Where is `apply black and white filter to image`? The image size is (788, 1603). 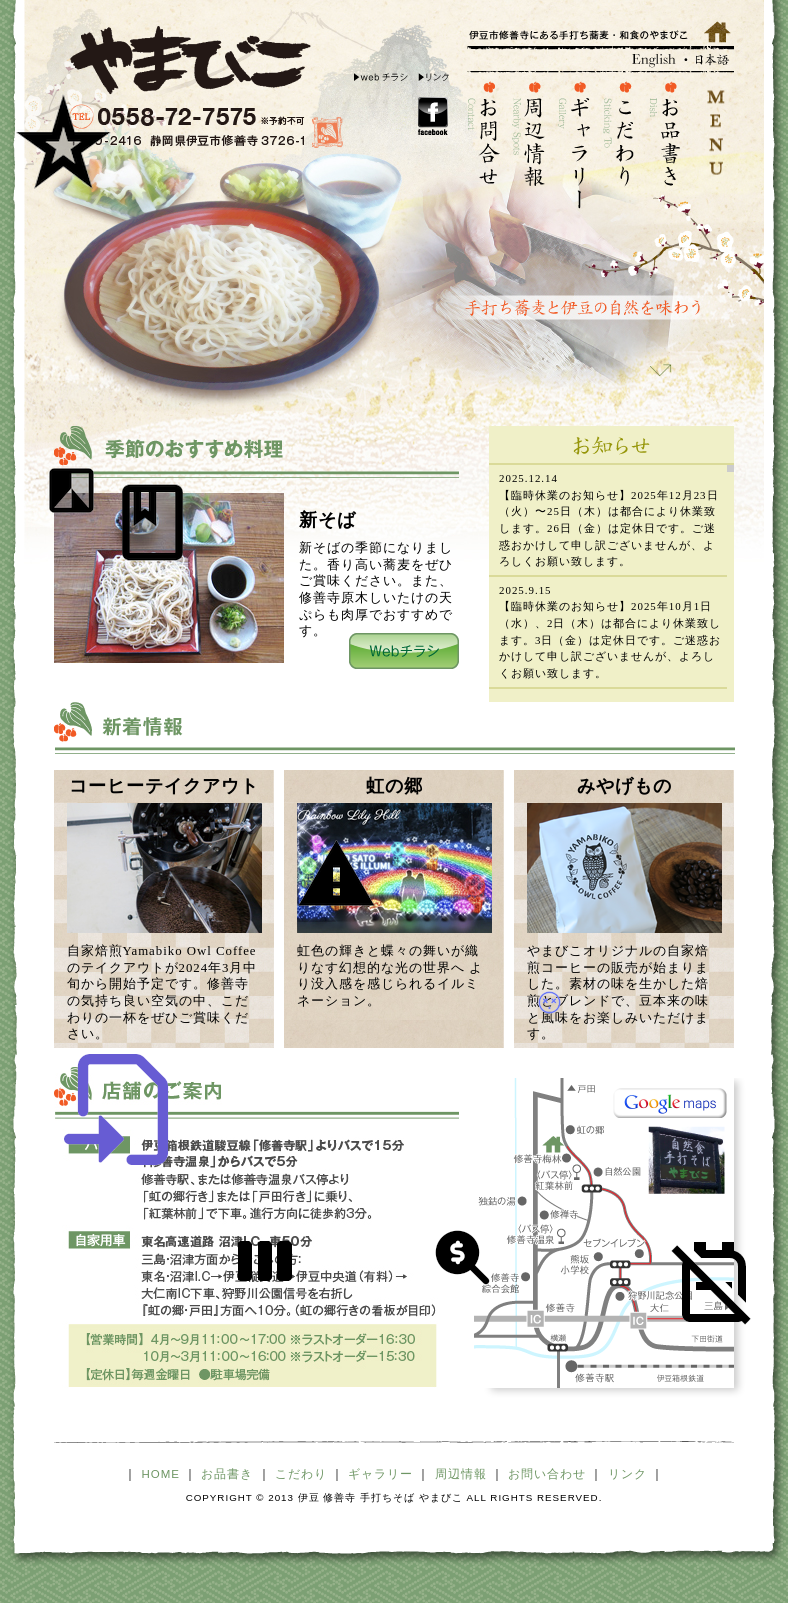
apply black and white filter to image is located at coordinates (71, 490).